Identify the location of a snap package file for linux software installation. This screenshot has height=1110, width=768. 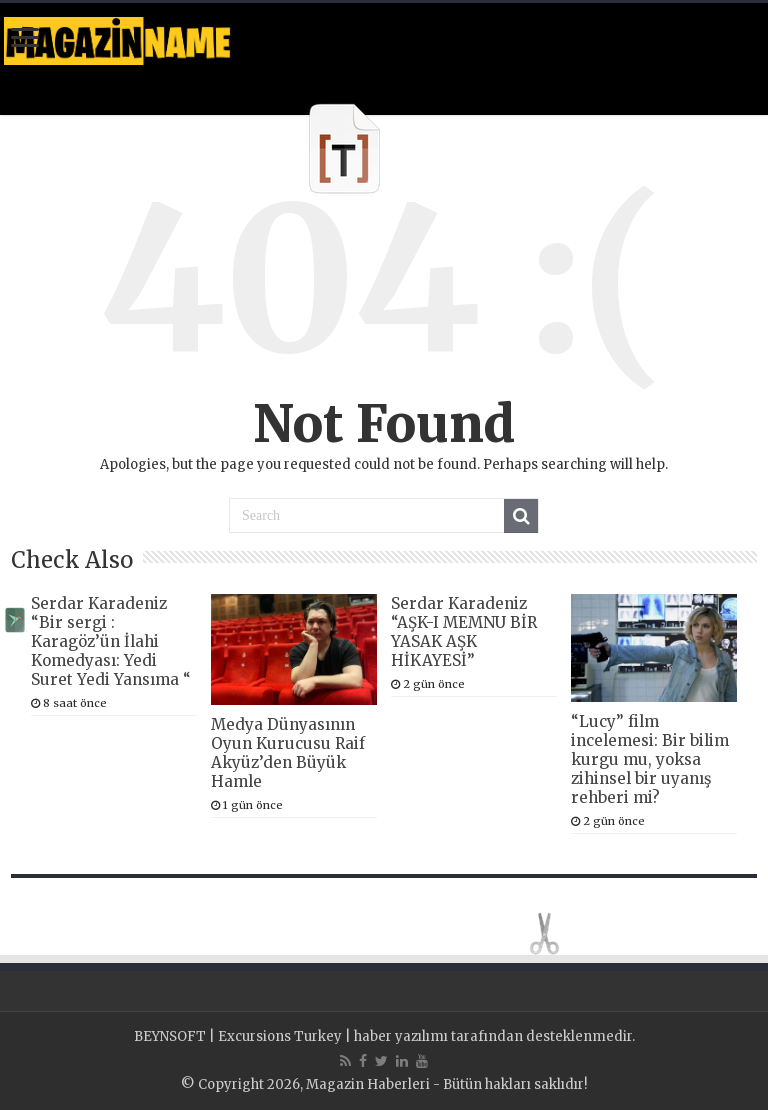
(15, 620).